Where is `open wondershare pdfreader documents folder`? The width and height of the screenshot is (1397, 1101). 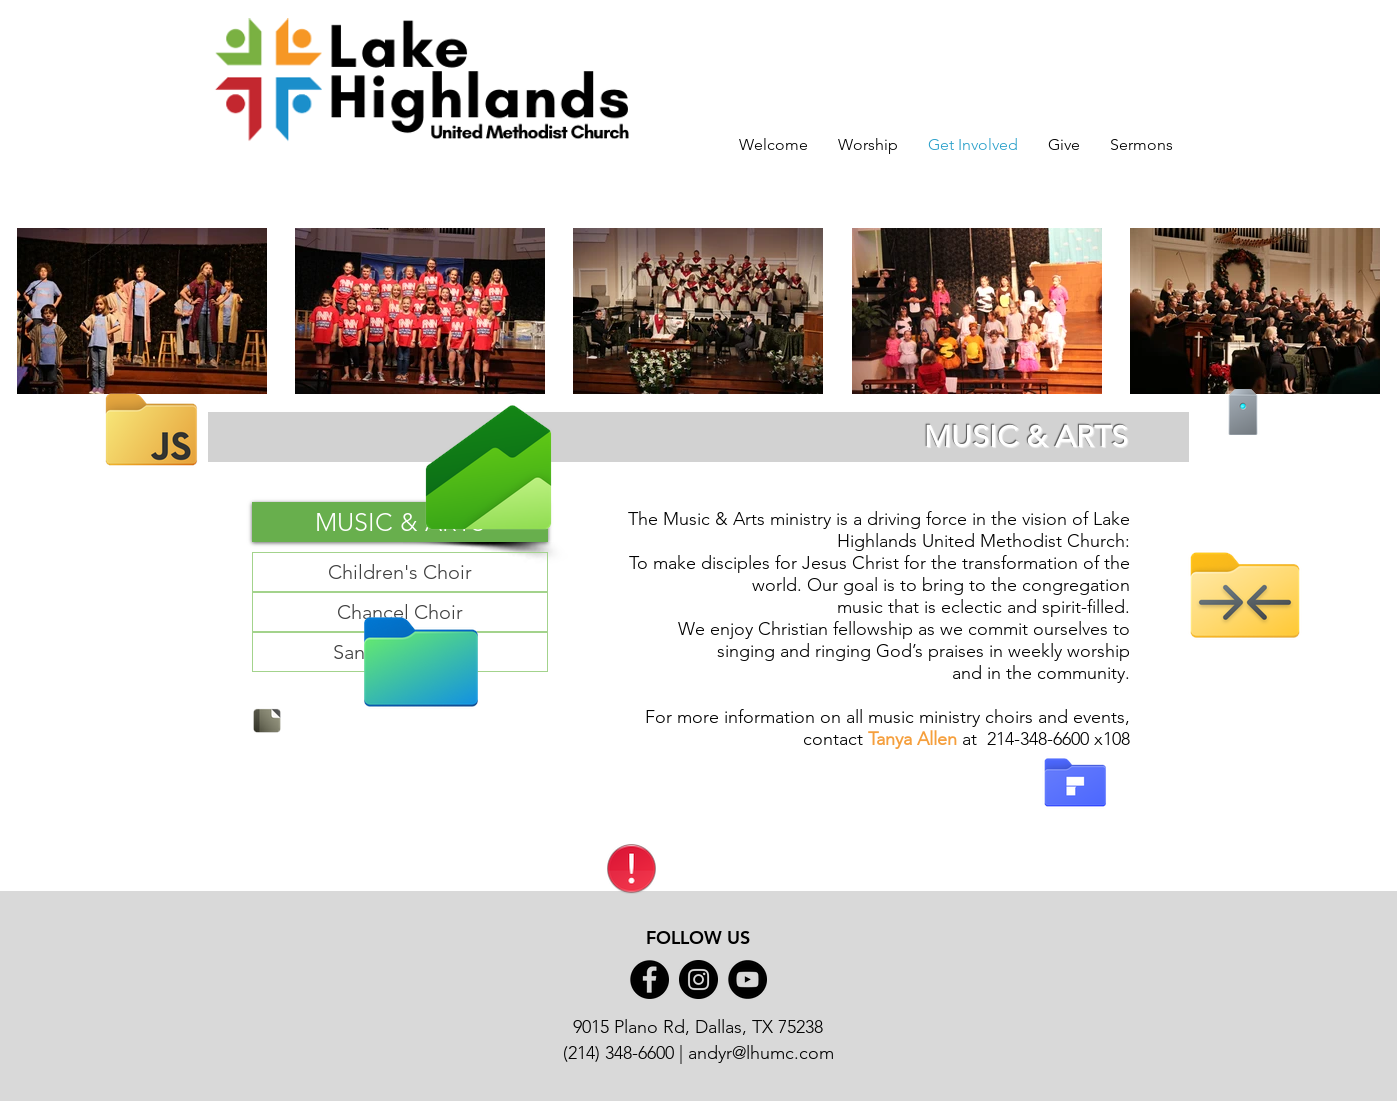
open wondershare pdfreader documents folder is located at coordinates (1075, 784).